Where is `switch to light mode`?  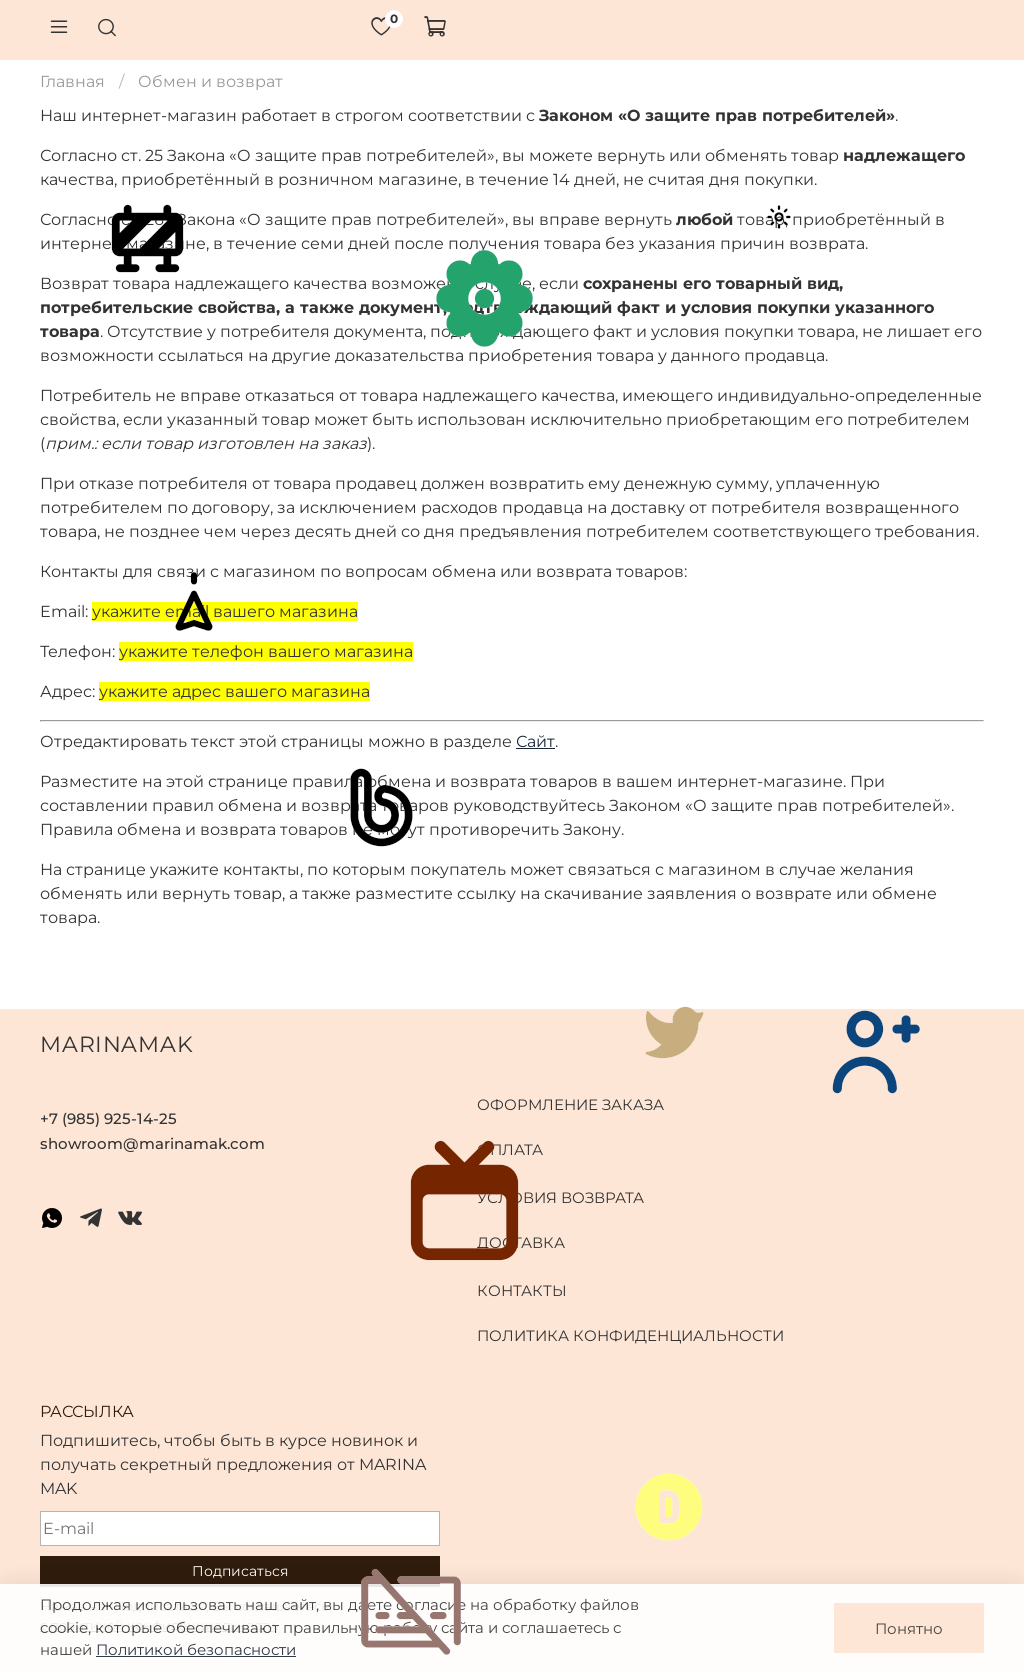 switch to light mode is located at coordinates (779, 217).